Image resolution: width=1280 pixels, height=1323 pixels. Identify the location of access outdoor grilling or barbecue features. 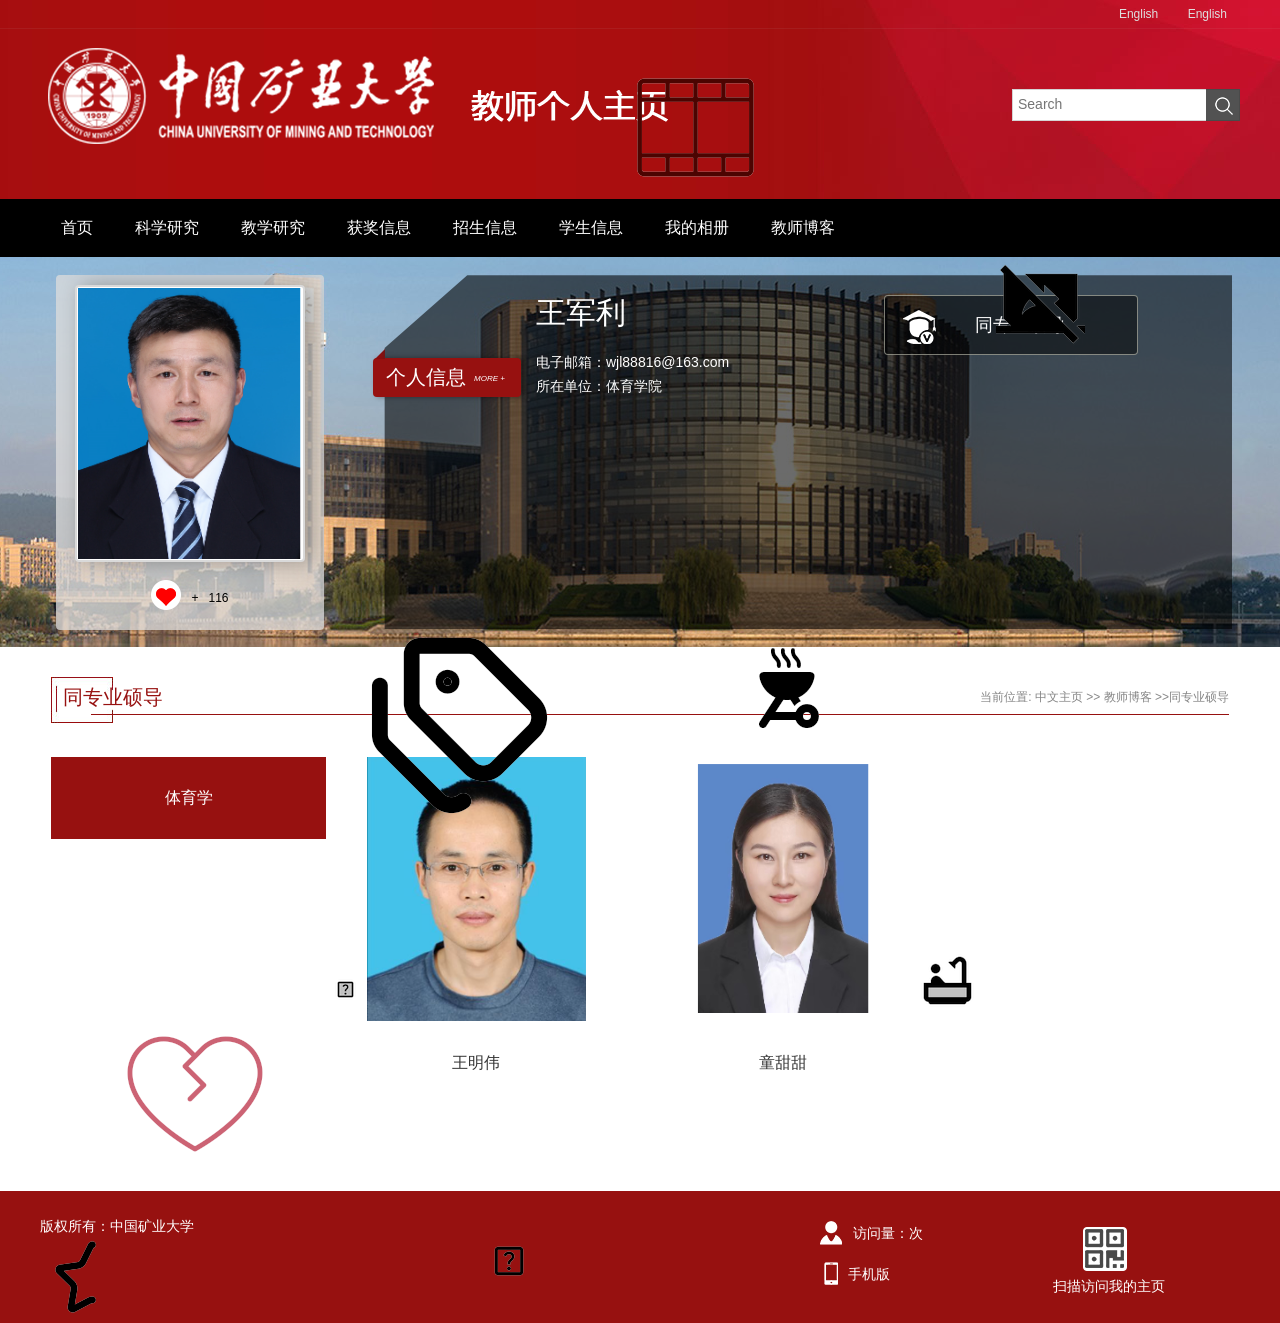
(787, 688).